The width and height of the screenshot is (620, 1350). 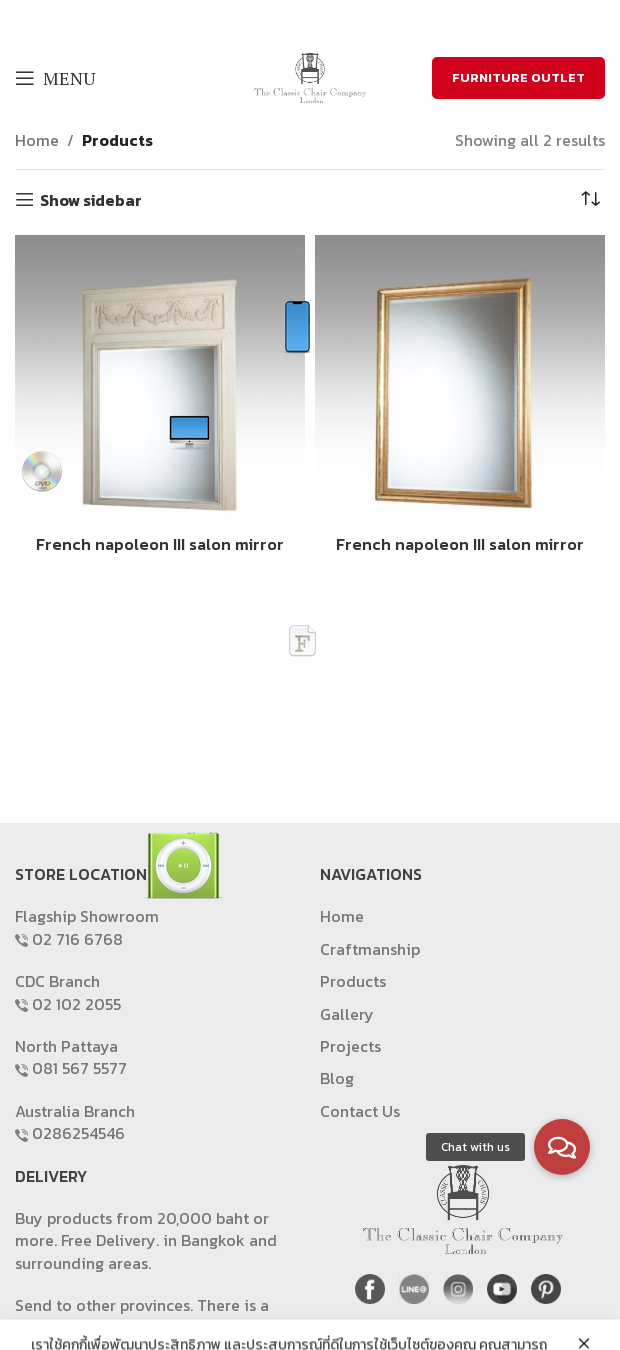 I want to click on represents this mac in system preferences or network settings, so click(x=189, y=430).